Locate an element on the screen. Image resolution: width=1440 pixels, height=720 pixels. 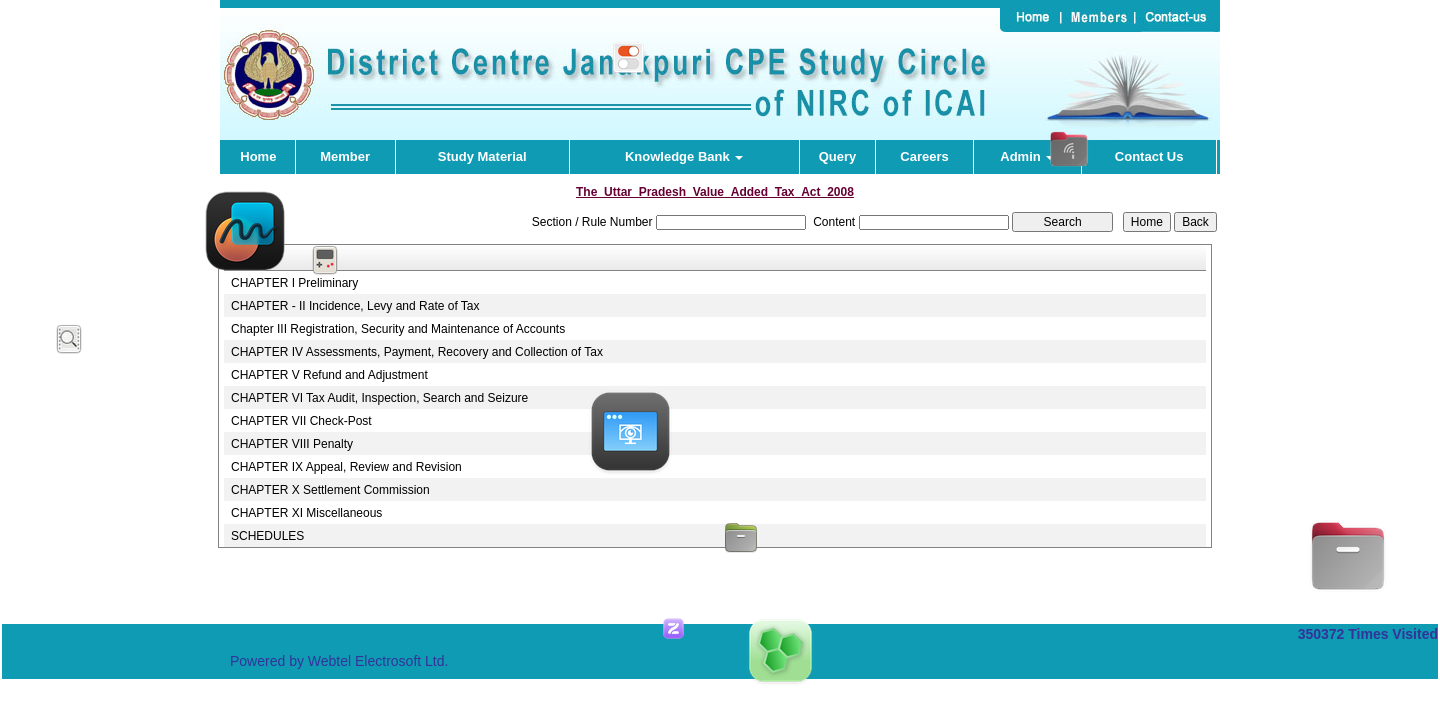
open the games app is located at coordinates (325, 260).